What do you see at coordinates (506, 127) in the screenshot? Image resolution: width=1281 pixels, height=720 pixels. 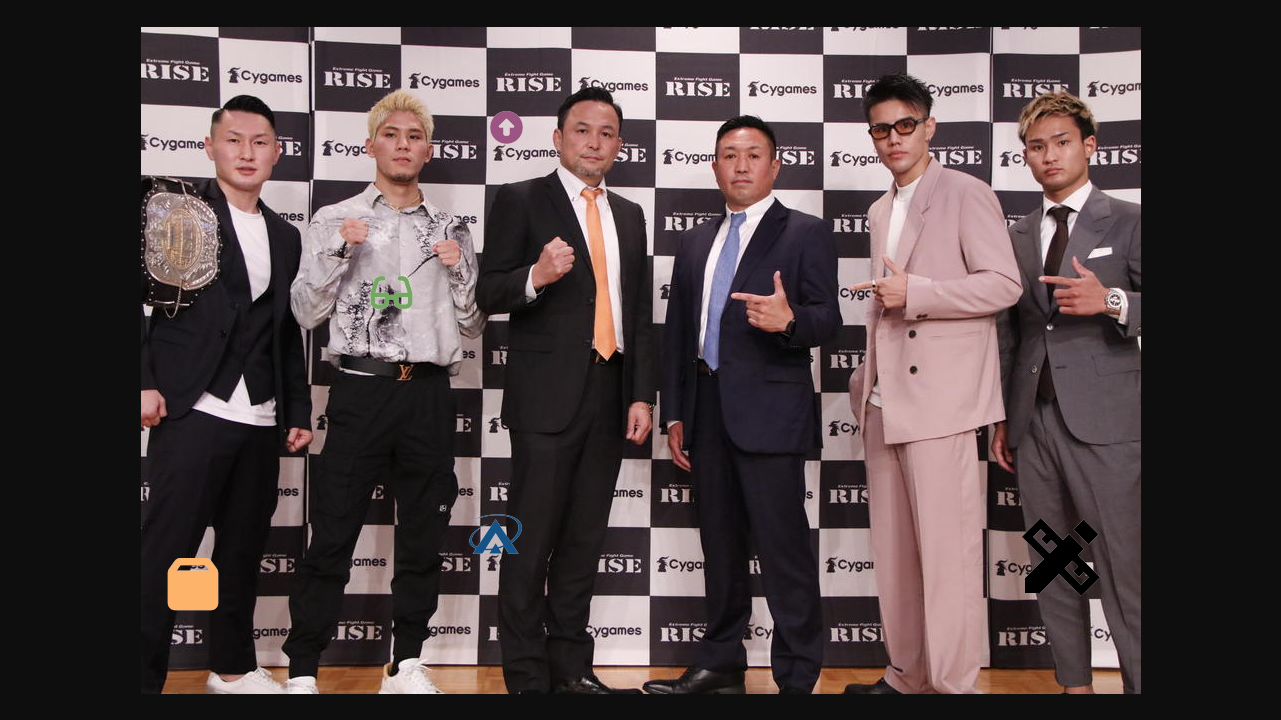 I see `upload a file or document` at bounding box center [506, 127].